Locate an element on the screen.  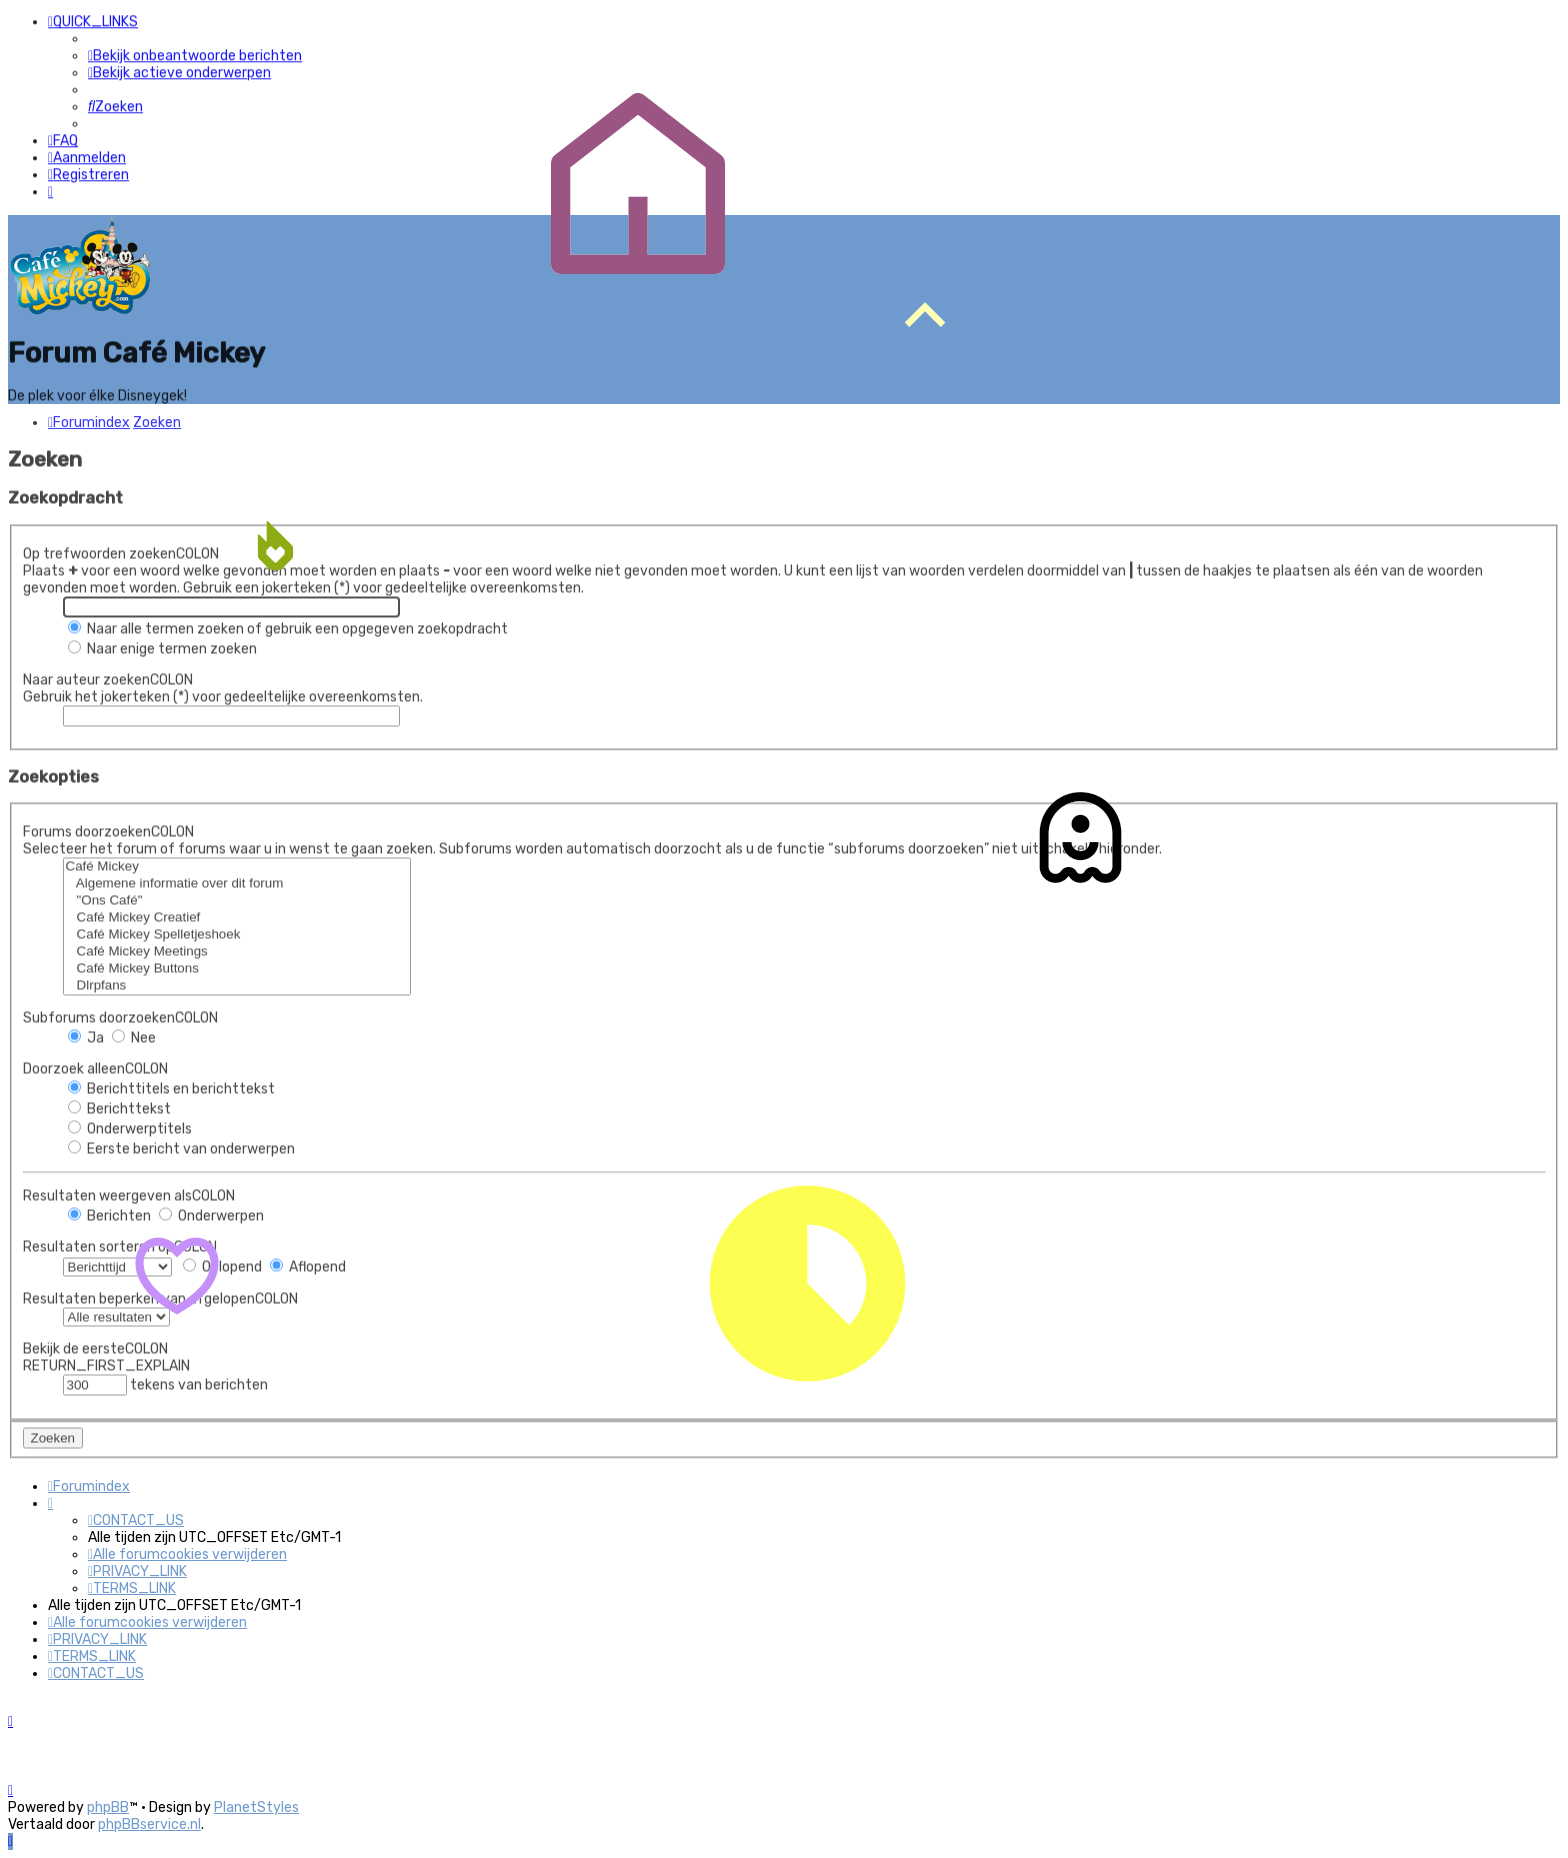
visit fandom wiki website is located at coordinates (275, 545).